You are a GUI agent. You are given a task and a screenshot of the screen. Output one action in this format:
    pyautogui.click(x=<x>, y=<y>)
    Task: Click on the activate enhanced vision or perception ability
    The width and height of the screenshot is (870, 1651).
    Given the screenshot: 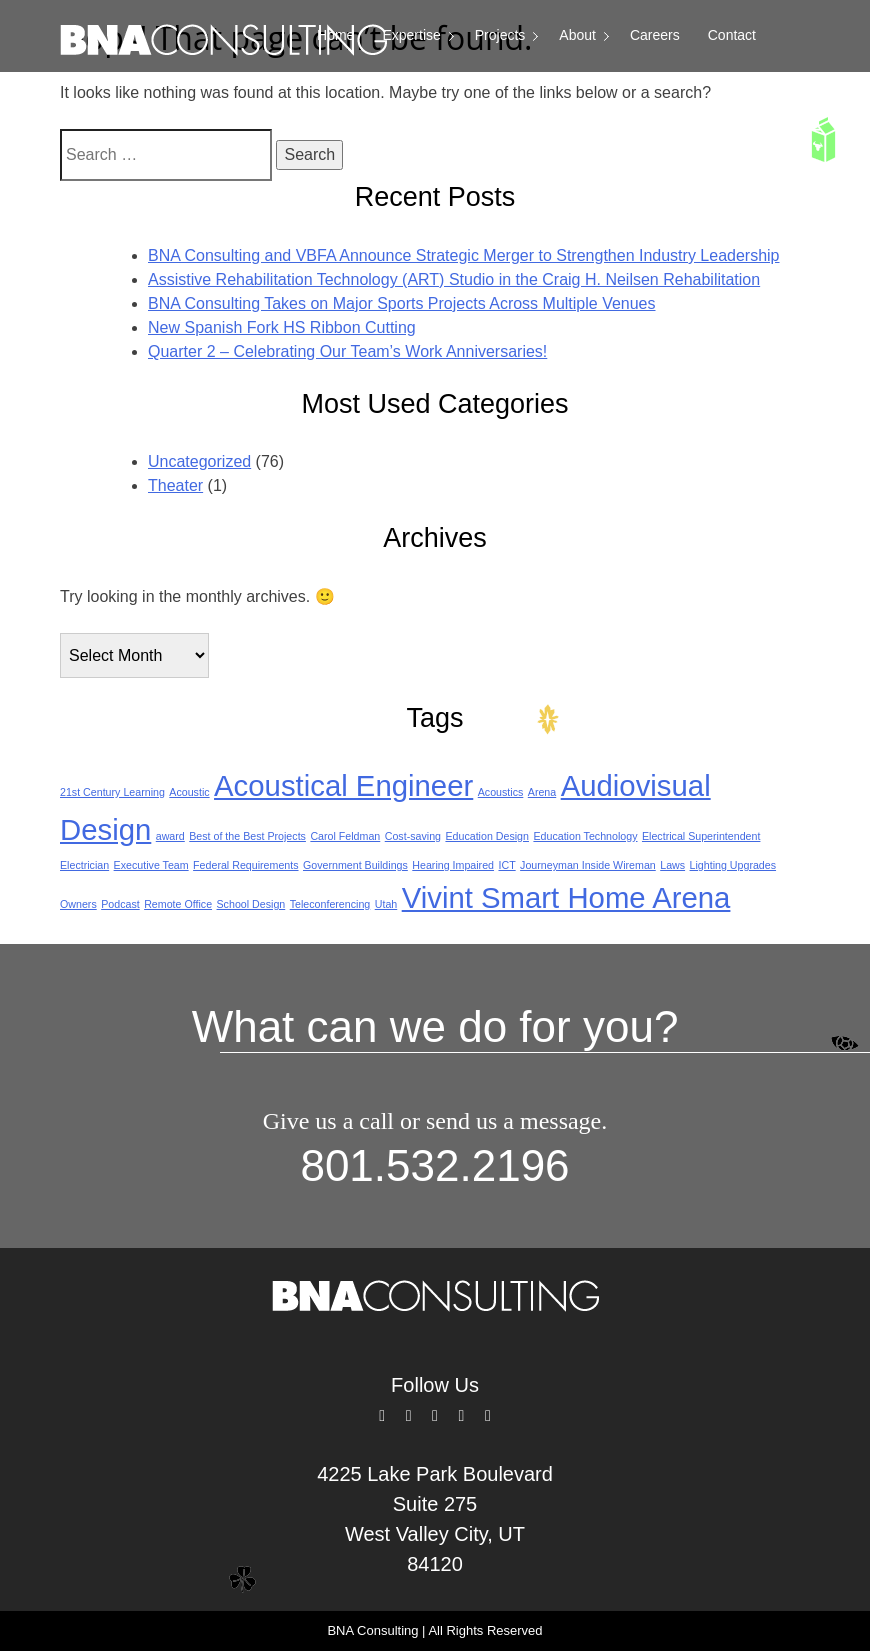 What is the action you would take?
    pyautogui.click(x=845, y=1044)
    